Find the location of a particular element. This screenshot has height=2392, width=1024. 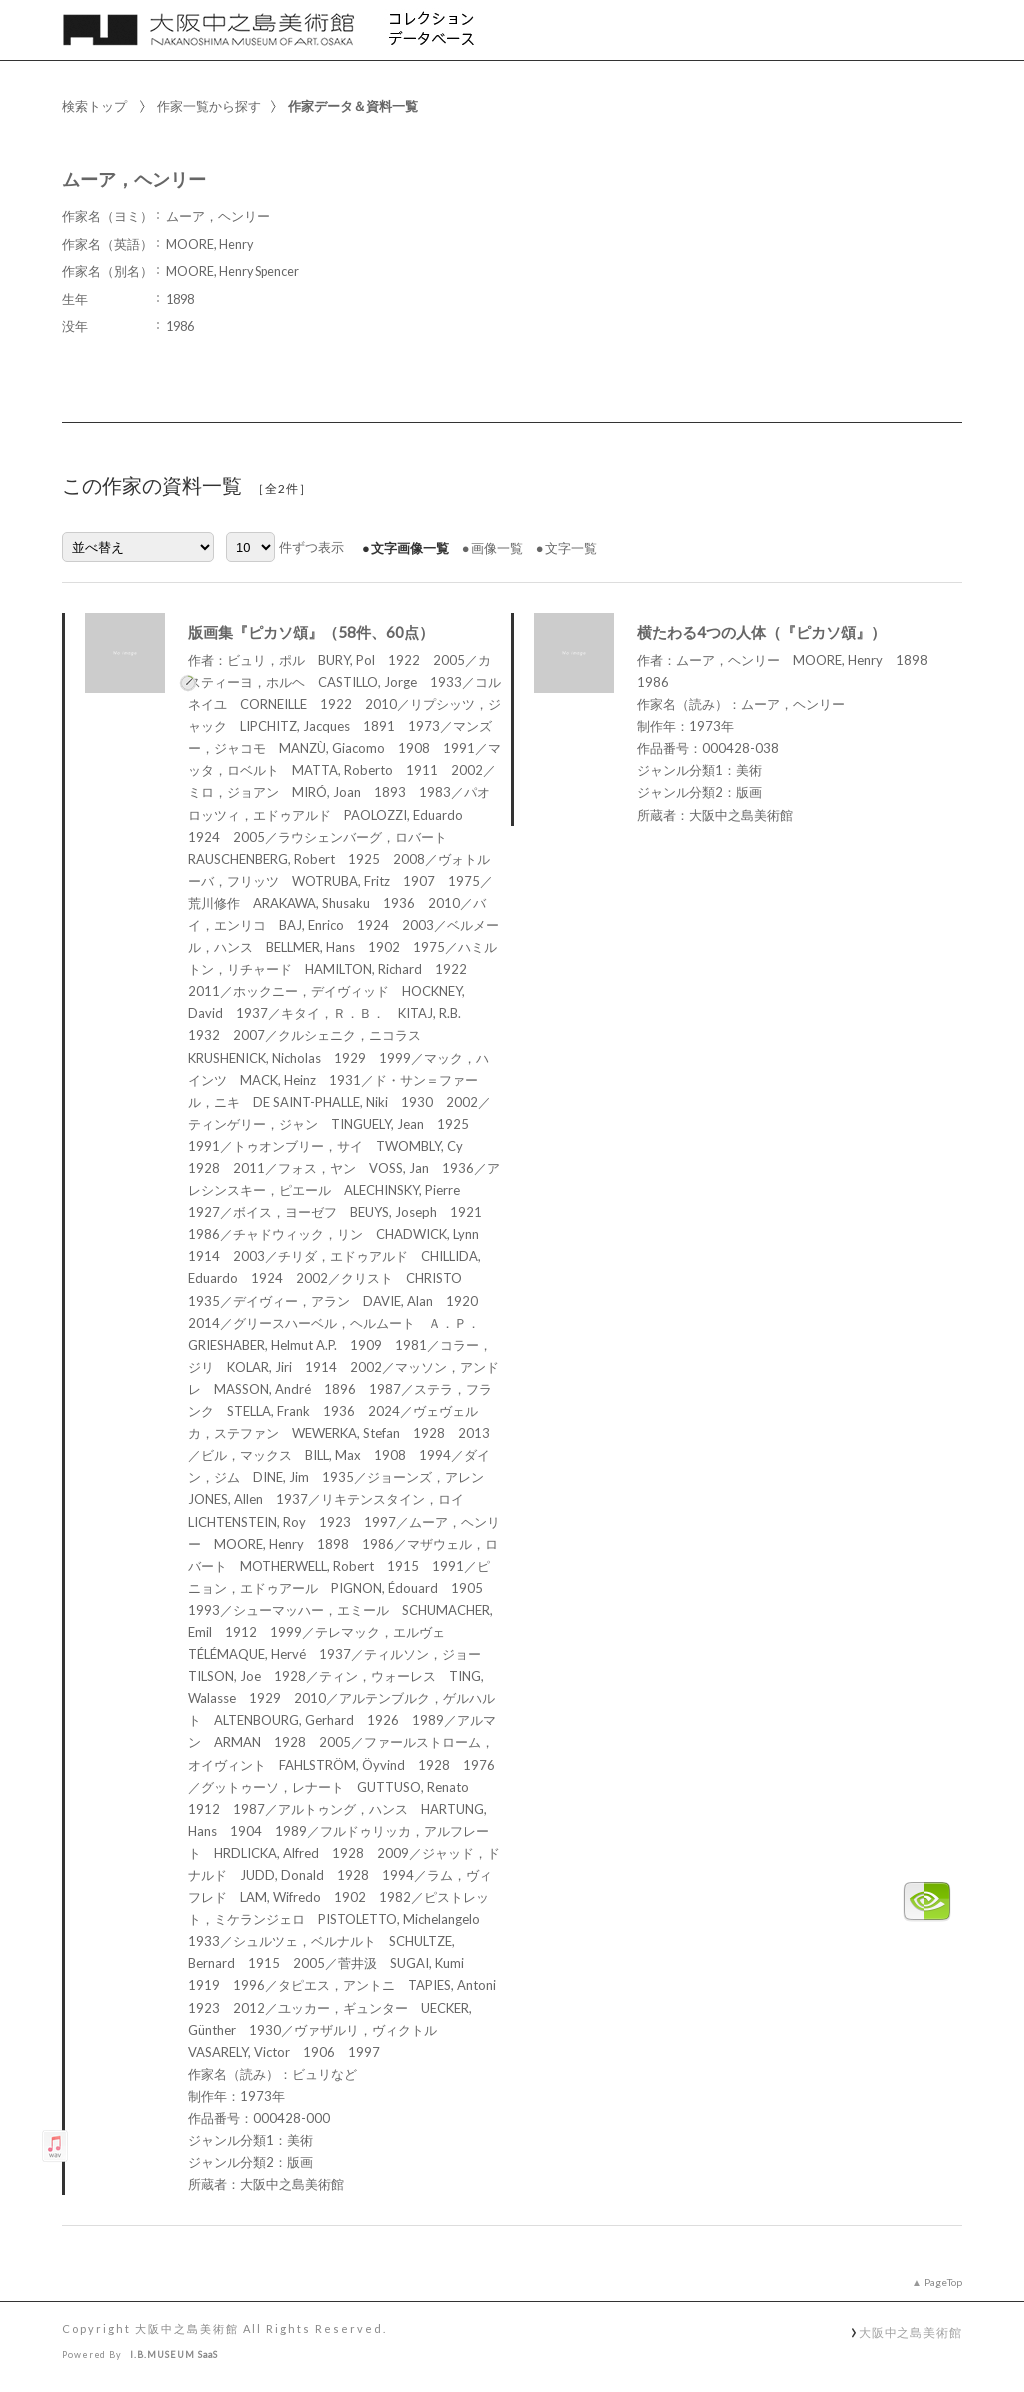

a wav audio file is located at coordinates (55, 2146).